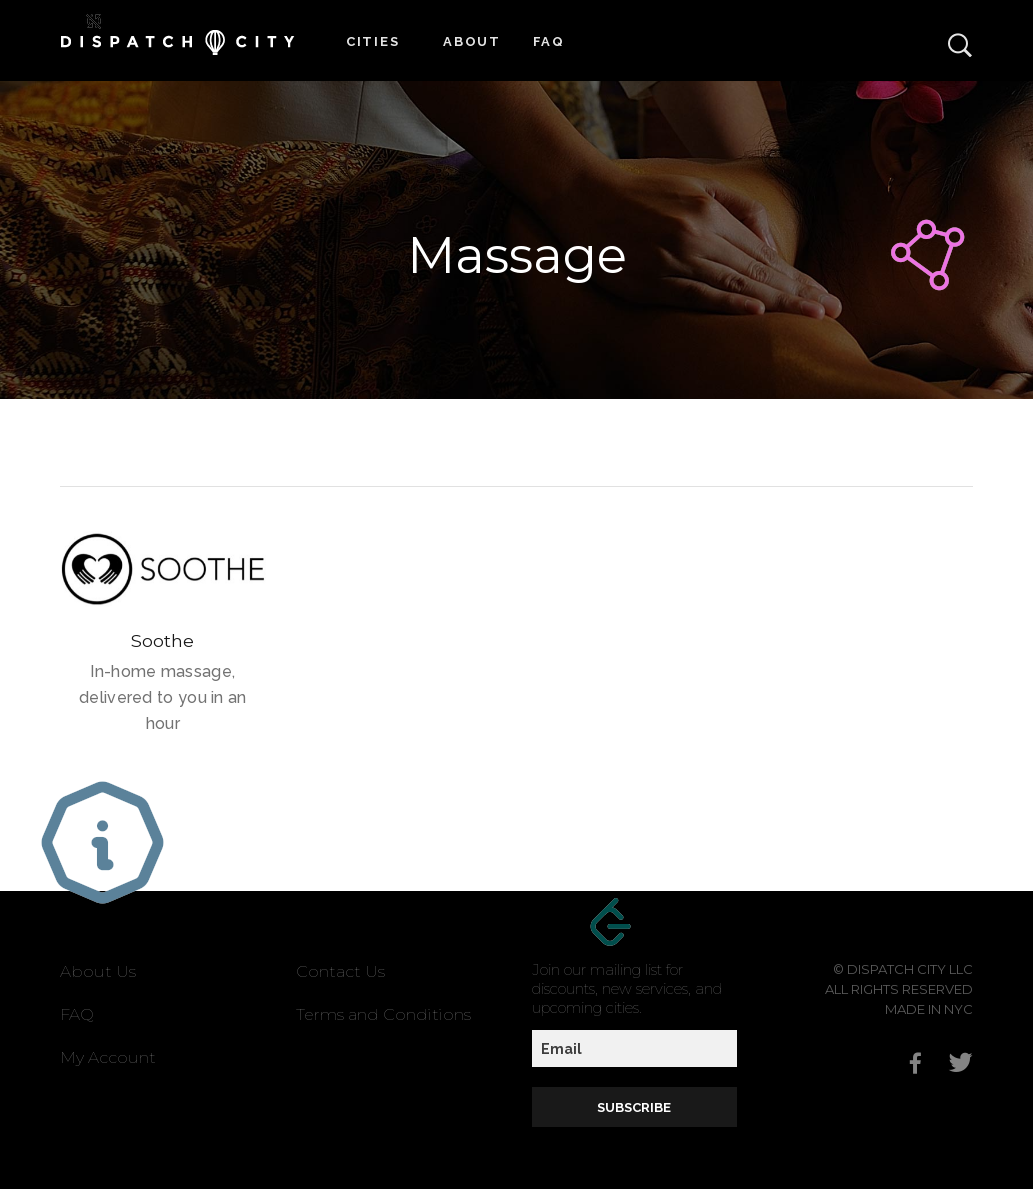 The width and height of the screenshot is (1033, 1189). I want to click on view more information or details, so click(102, 842).